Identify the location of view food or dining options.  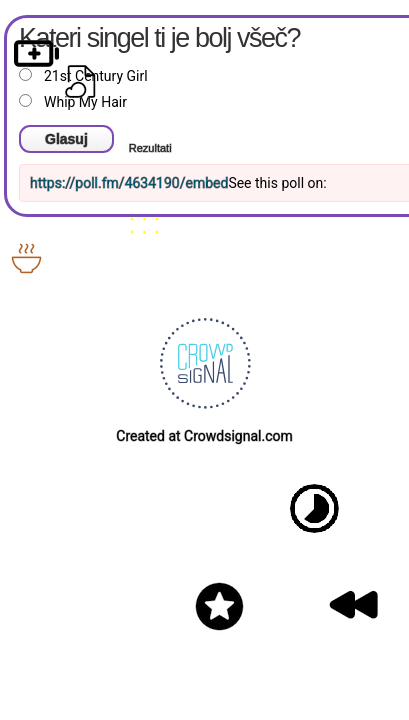
(26, 258).